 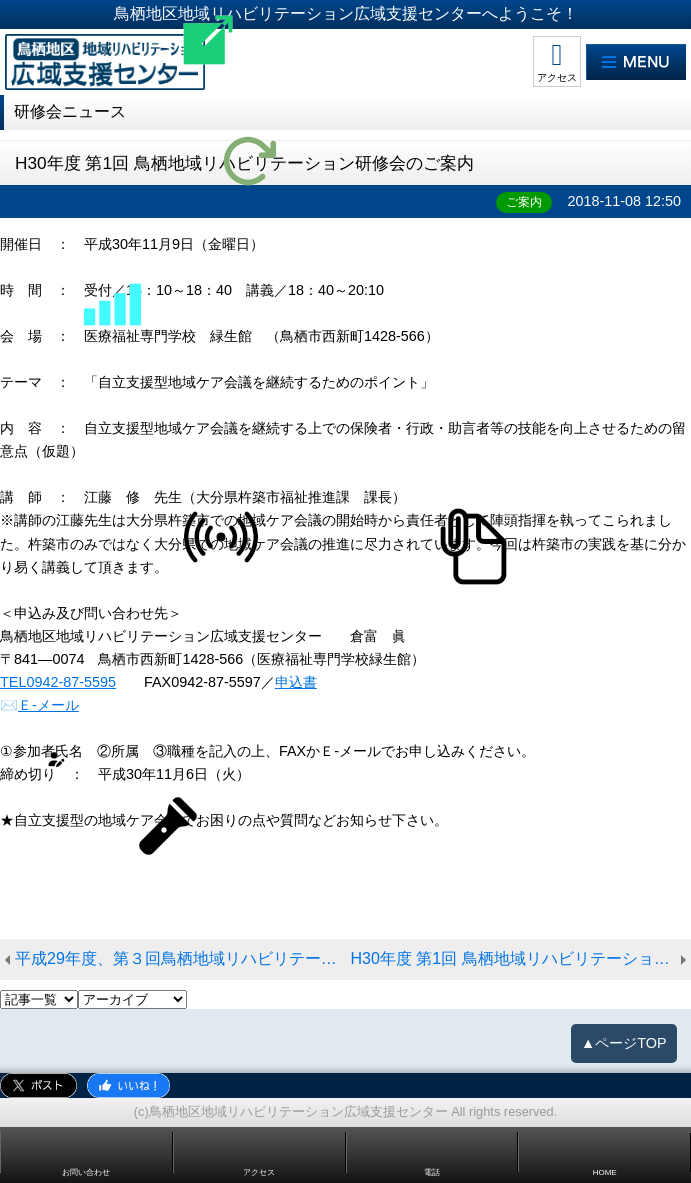 I want to click on edit user profile, so click(x=56, y=759).